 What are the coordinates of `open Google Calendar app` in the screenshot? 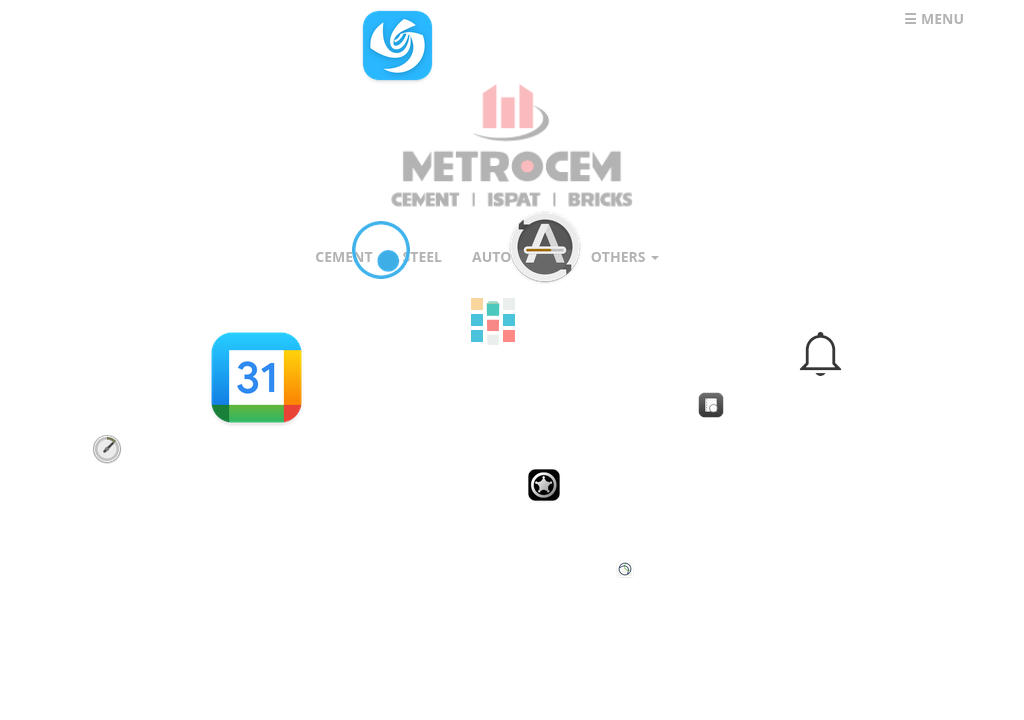 It's located at (256, 377).